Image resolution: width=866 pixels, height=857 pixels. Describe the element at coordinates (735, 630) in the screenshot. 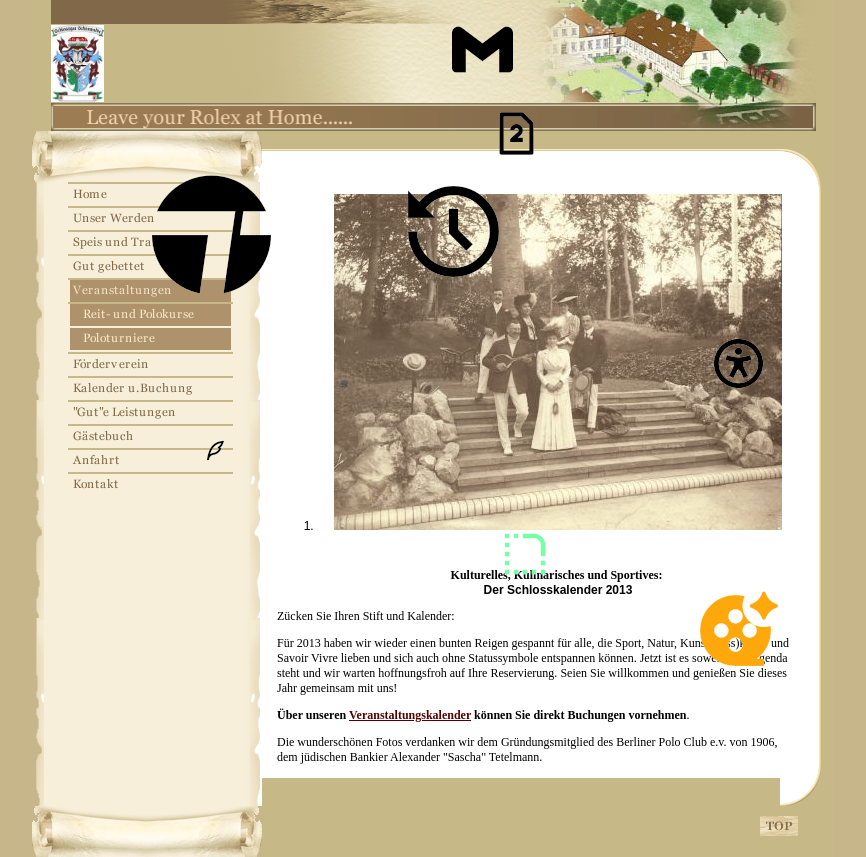

I see `generate AI-powered video content` at that location.